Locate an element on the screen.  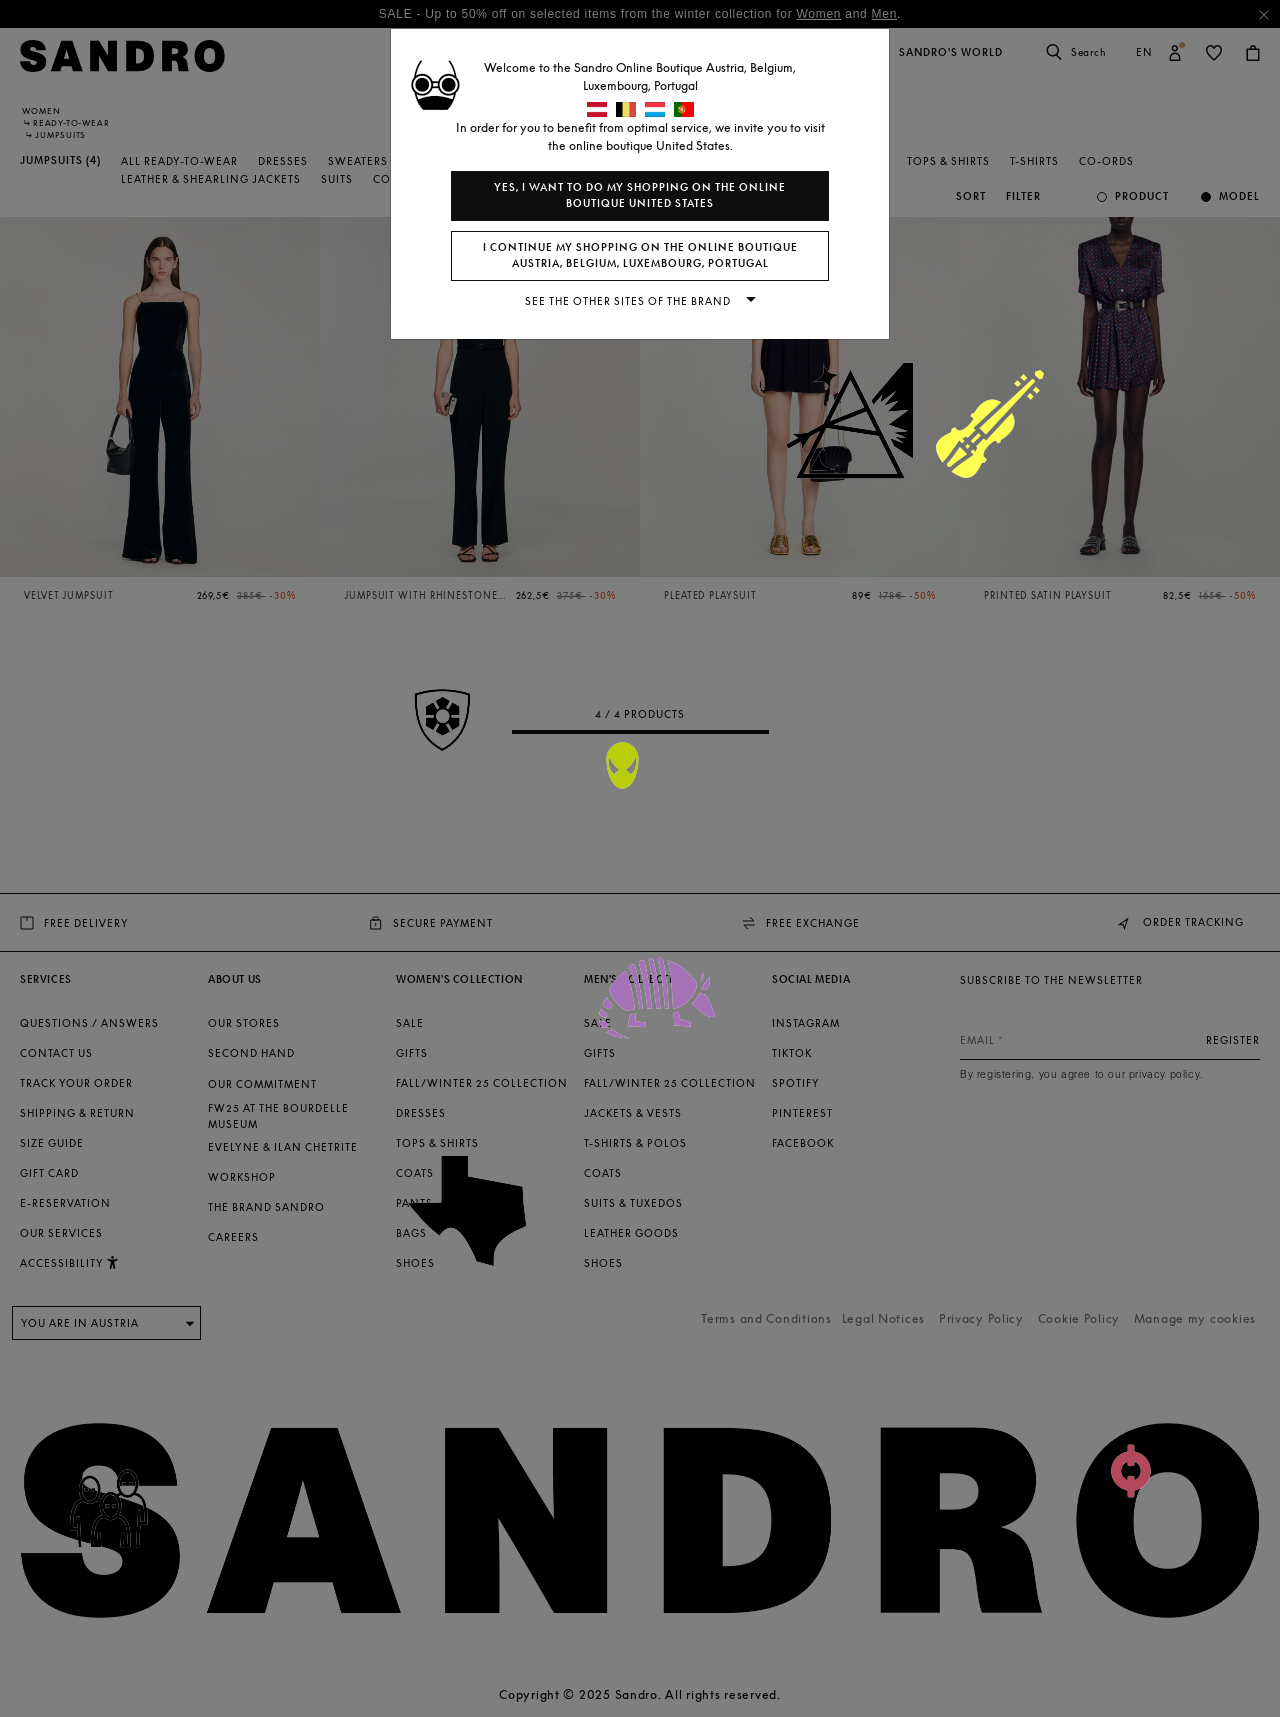
access music or audio settings is located at coordinates (990, 424).